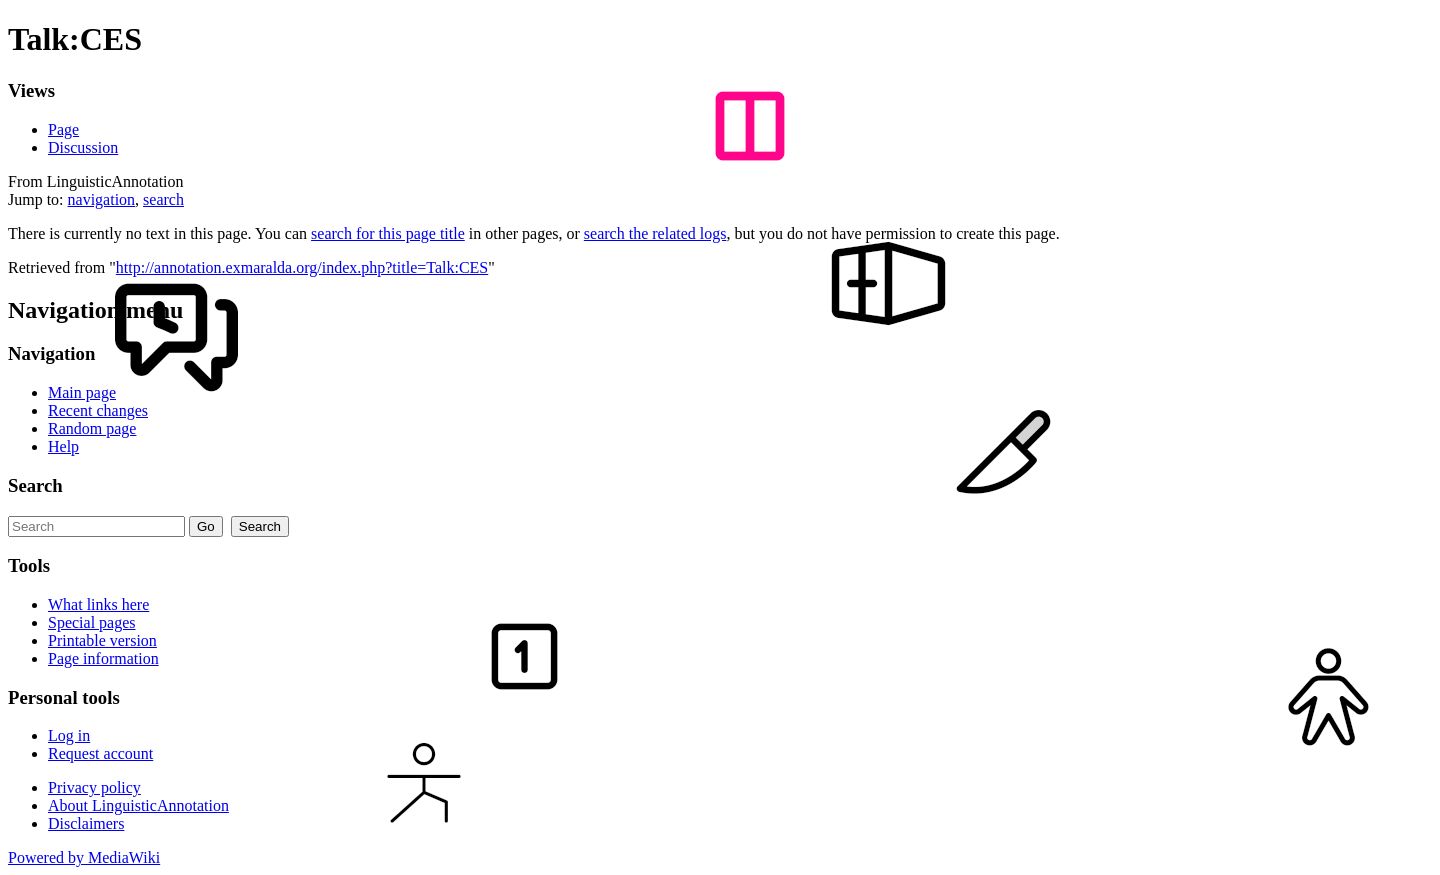  Describe the element at coordinates (1328, 698) in the screenshot. I see `view your profile` at that location.